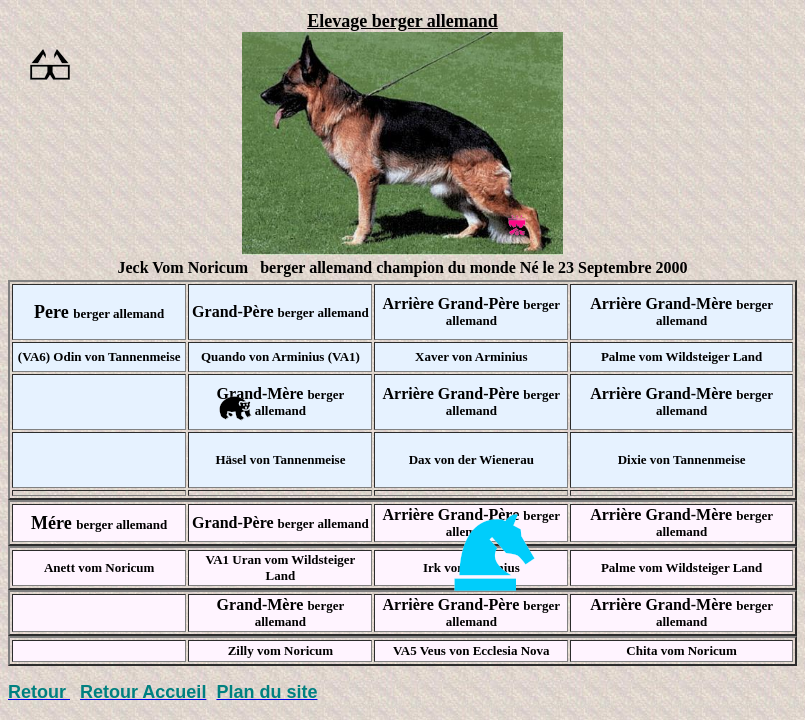 This screenshot has width=805, height=720. Describe the element at coordinates (494, 545) in the screenshot. I see `play chess or strategy games` at that location.